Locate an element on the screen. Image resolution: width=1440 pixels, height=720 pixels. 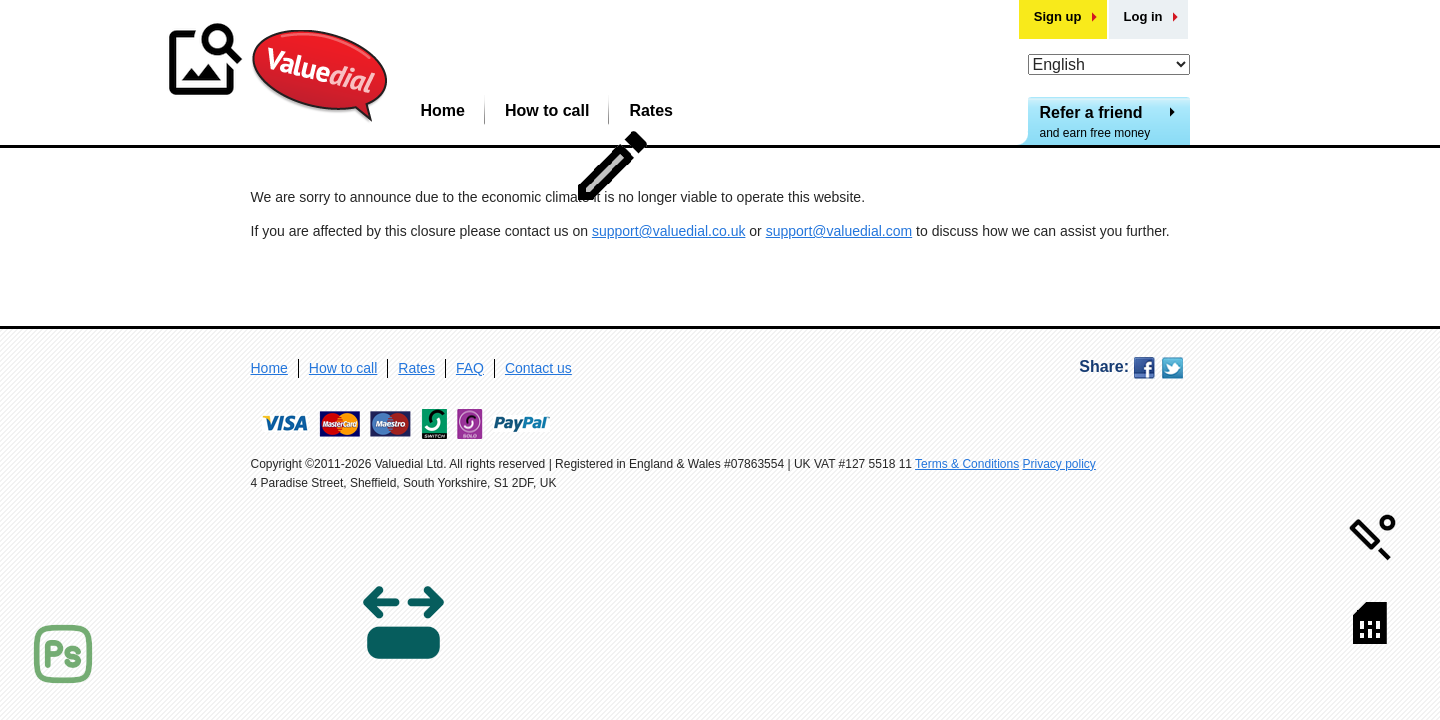
access cricket scores or sports updates is located at coordinates (1372, 537).